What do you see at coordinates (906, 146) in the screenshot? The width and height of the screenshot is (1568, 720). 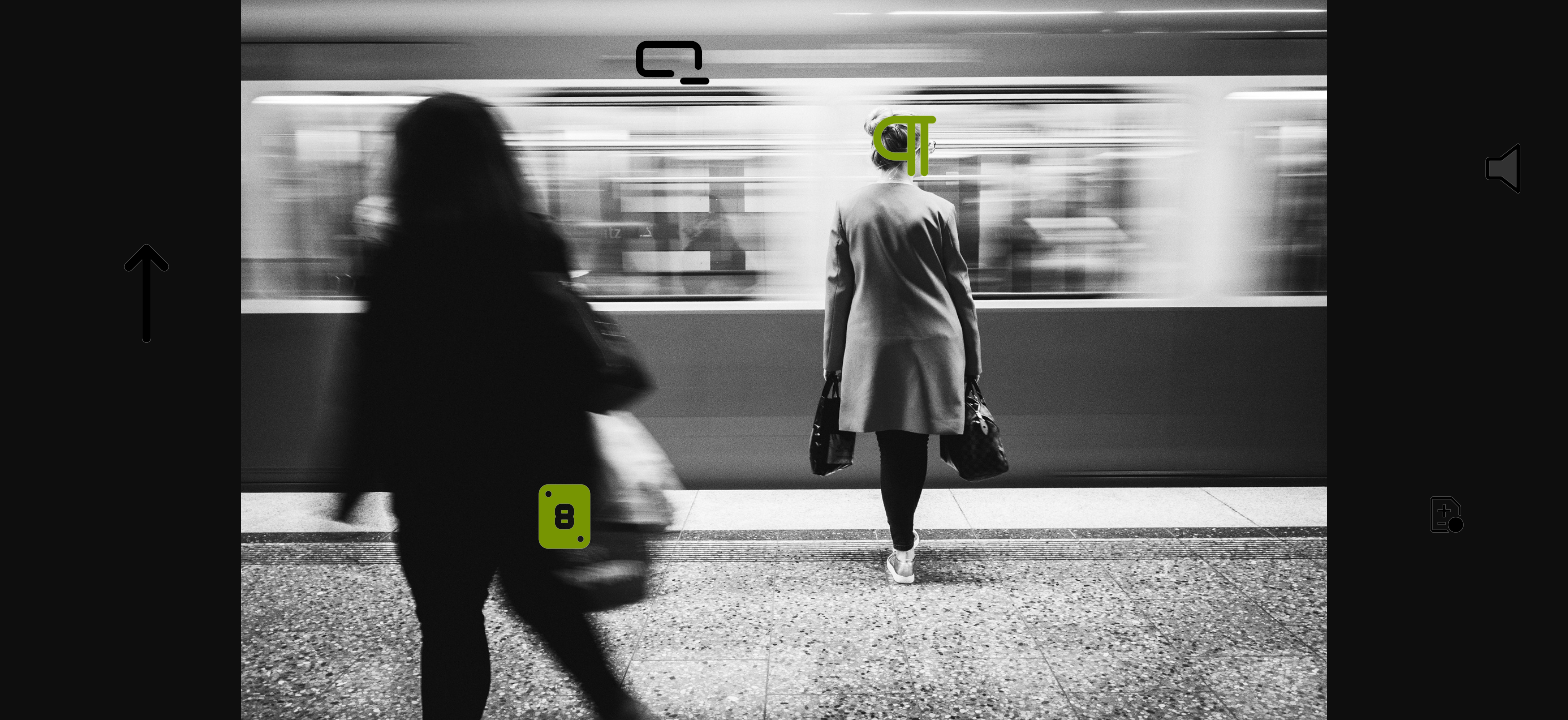 I see `insert paragraph break in text editor` at bounding box center [906, 146].